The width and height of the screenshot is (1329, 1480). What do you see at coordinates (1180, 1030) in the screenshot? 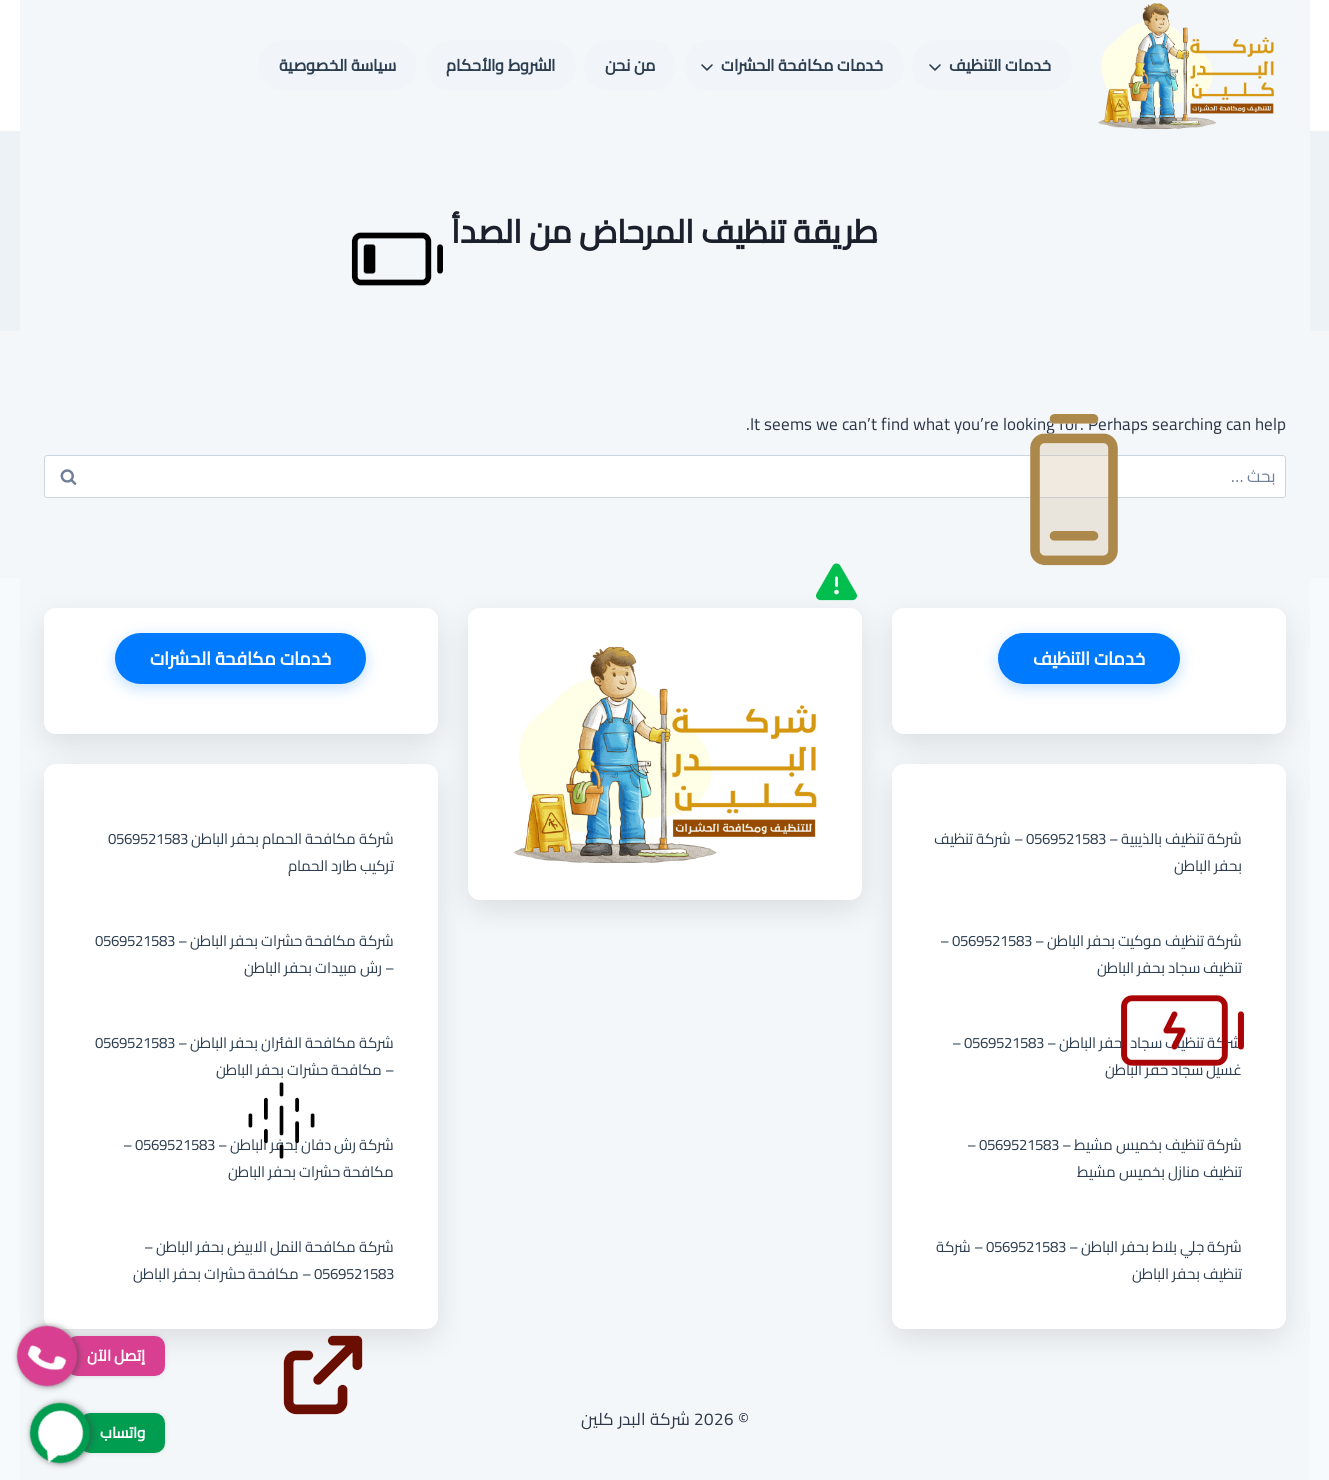
I see `indicates device is currently charging` at bounding box center [1180, 1030].